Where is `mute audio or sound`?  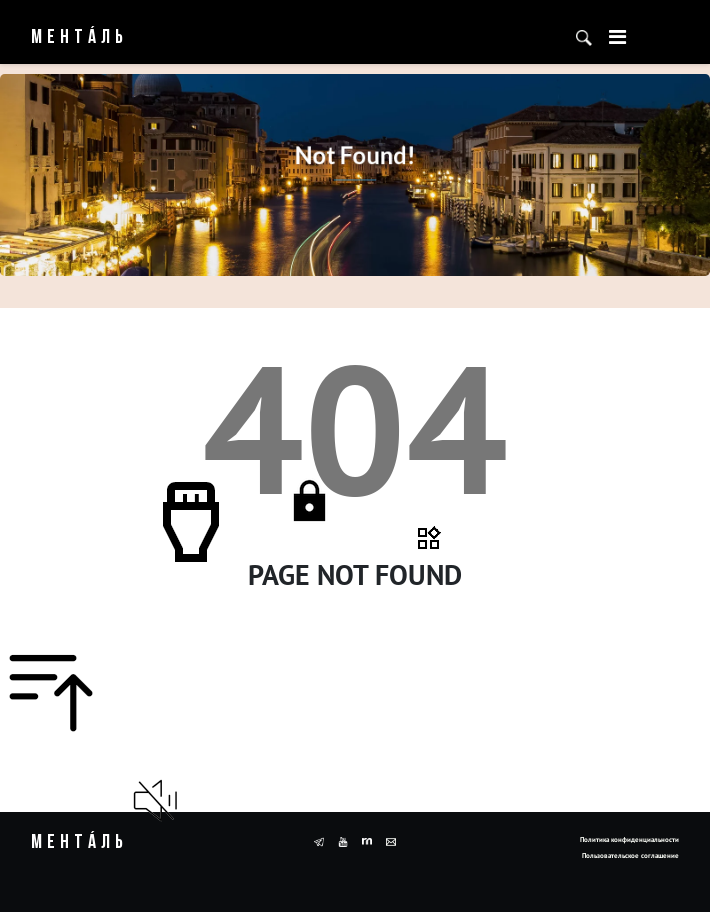 mute audio or sound is located at coordinates (154, 800).